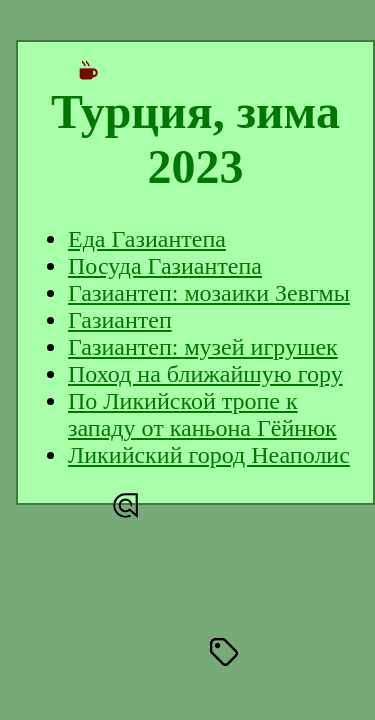 The height and width of the screenshot is (720, 375). I want to click on algolia search service logo, so click(125, 505).